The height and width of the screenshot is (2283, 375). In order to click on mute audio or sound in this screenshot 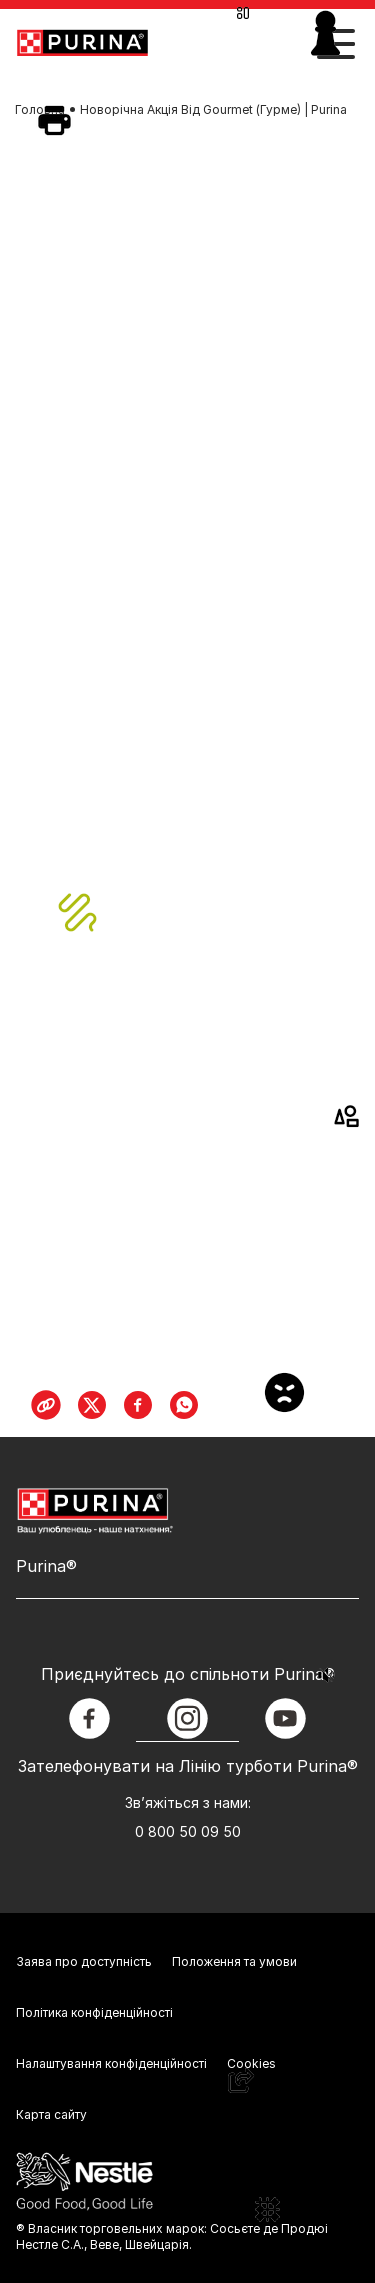, I will do `click(326, 1675)`.